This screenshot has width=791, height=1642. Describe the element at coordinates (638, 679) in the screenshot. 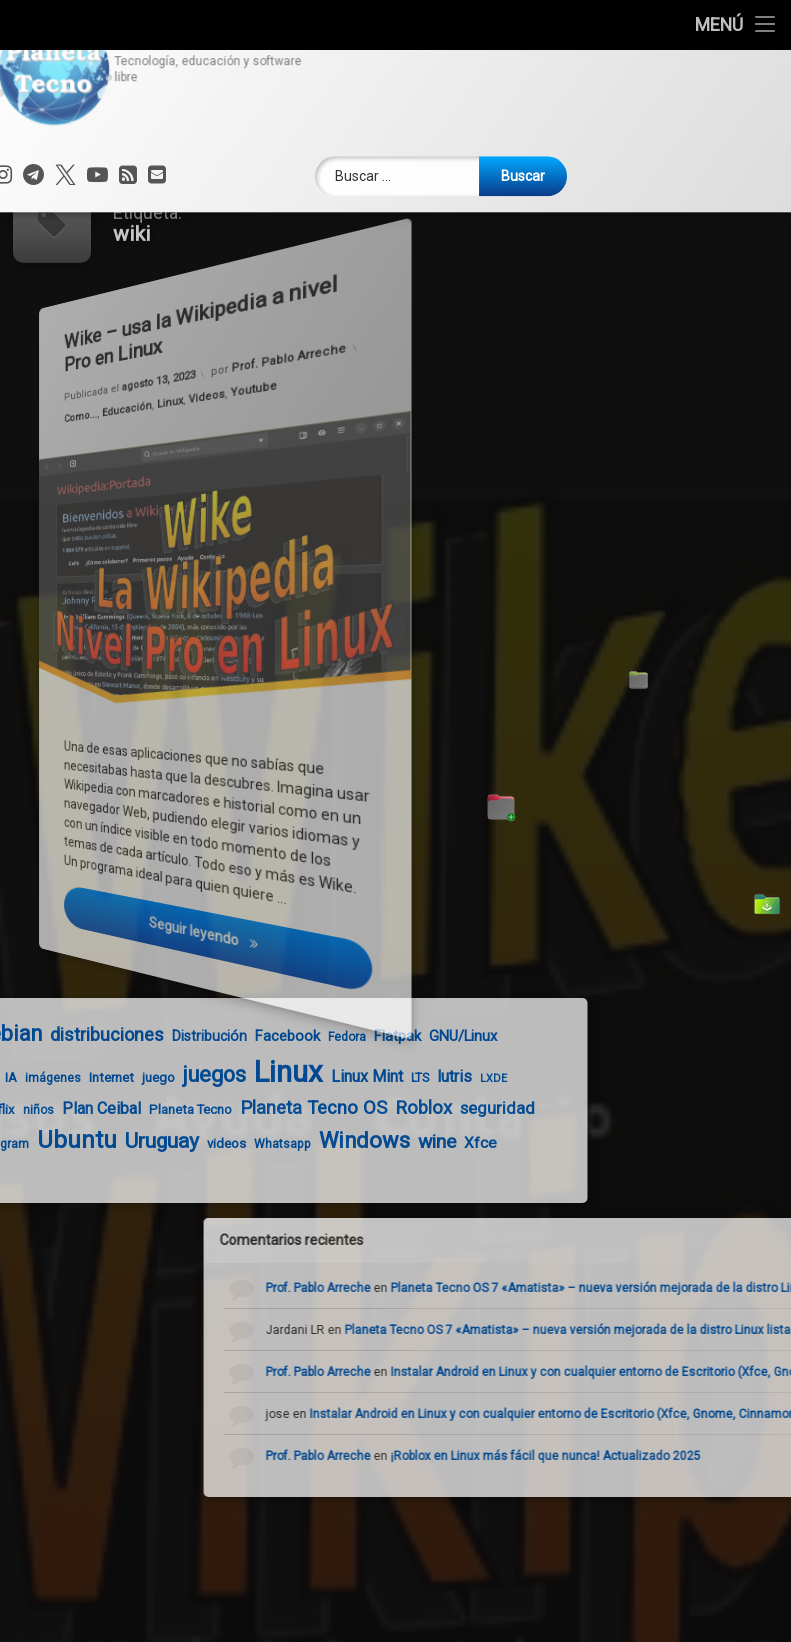

I see `open file folder` at that location.